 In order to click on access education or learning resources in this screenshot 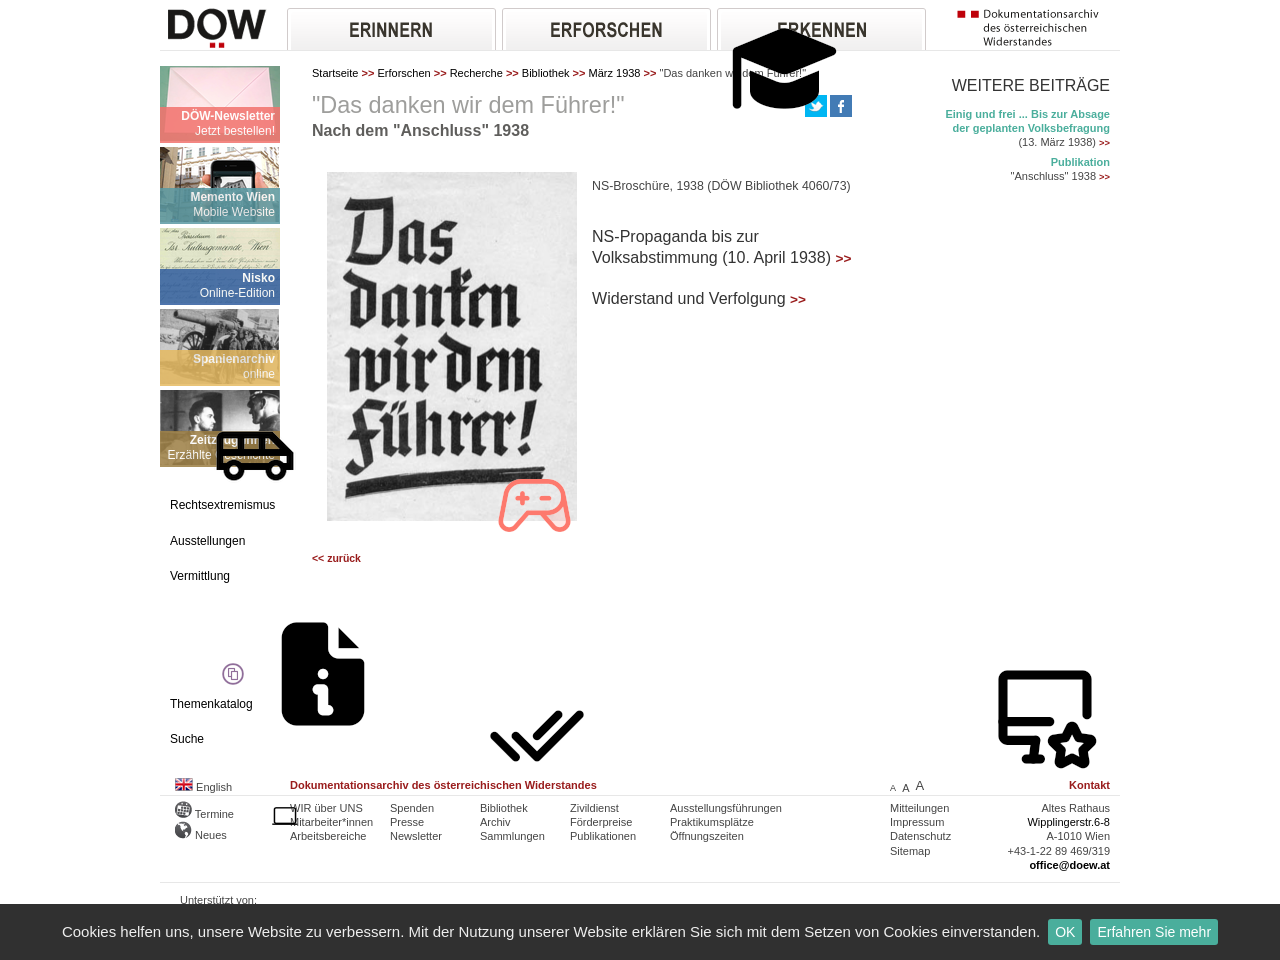, I will do `click(784, 68)`.